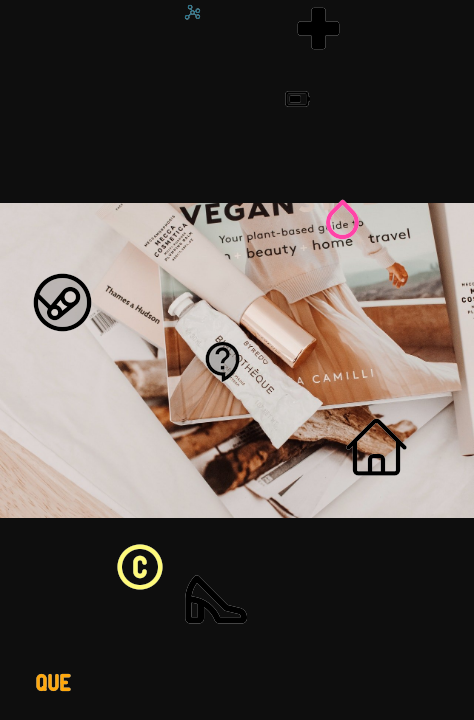 Image resolution: width=474 pixels, height=720 pixels. I want to click on access health or medical information, so click(318, 28).